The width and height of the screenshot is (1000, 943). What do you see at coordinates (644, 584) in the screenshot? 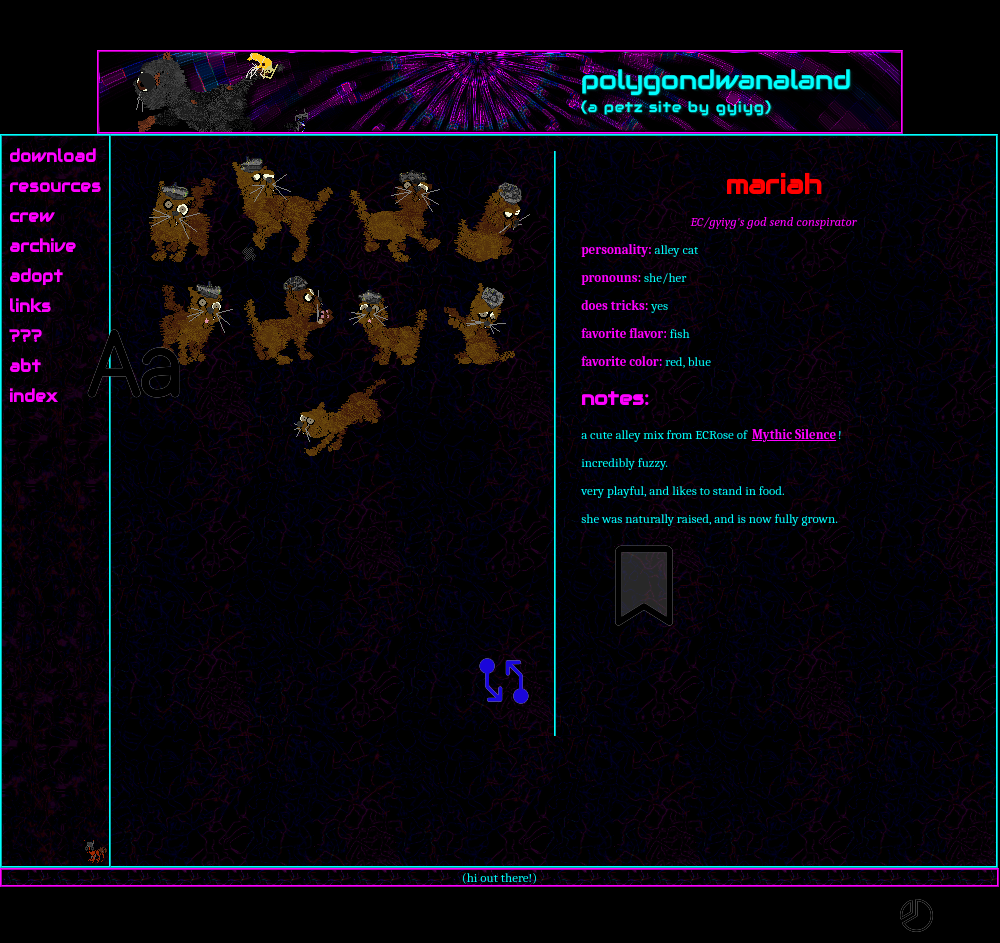
I see `save this item to your bookmarks` at bounding box center [644, 584].